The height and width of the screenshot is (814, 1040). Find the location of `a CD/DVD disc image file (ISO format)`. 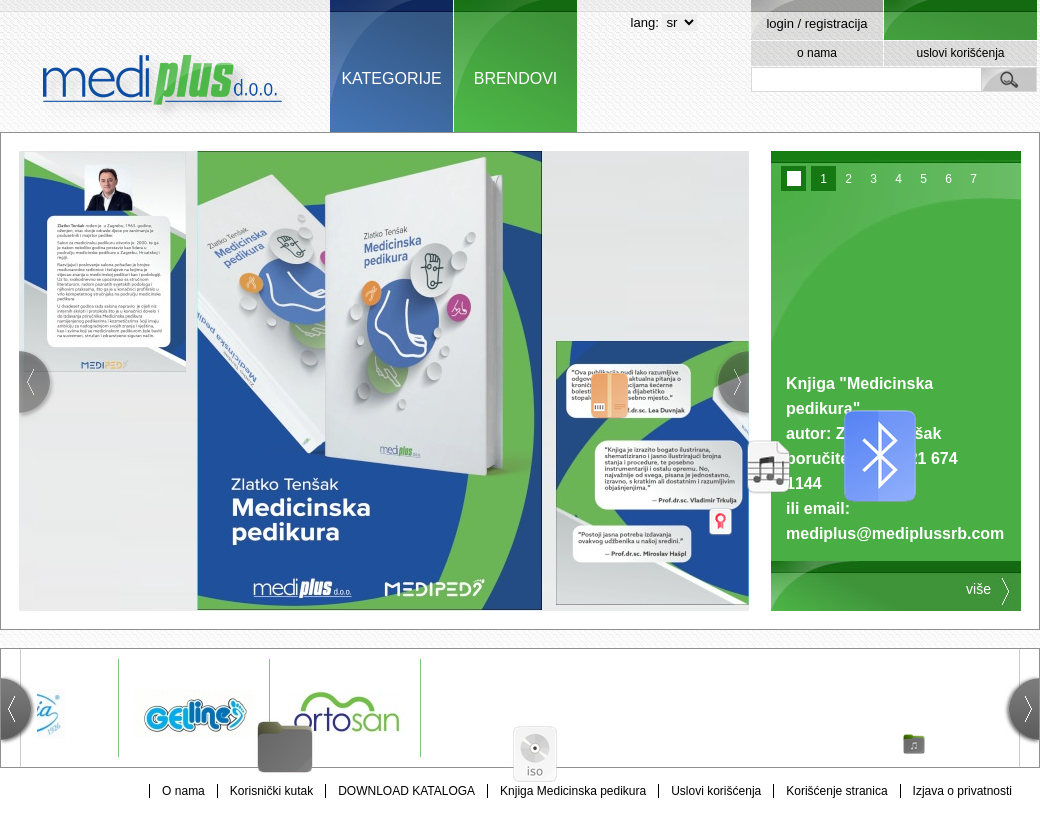

a CD/DVD disc image file (ISO format) is located at coordinates (535, 754).